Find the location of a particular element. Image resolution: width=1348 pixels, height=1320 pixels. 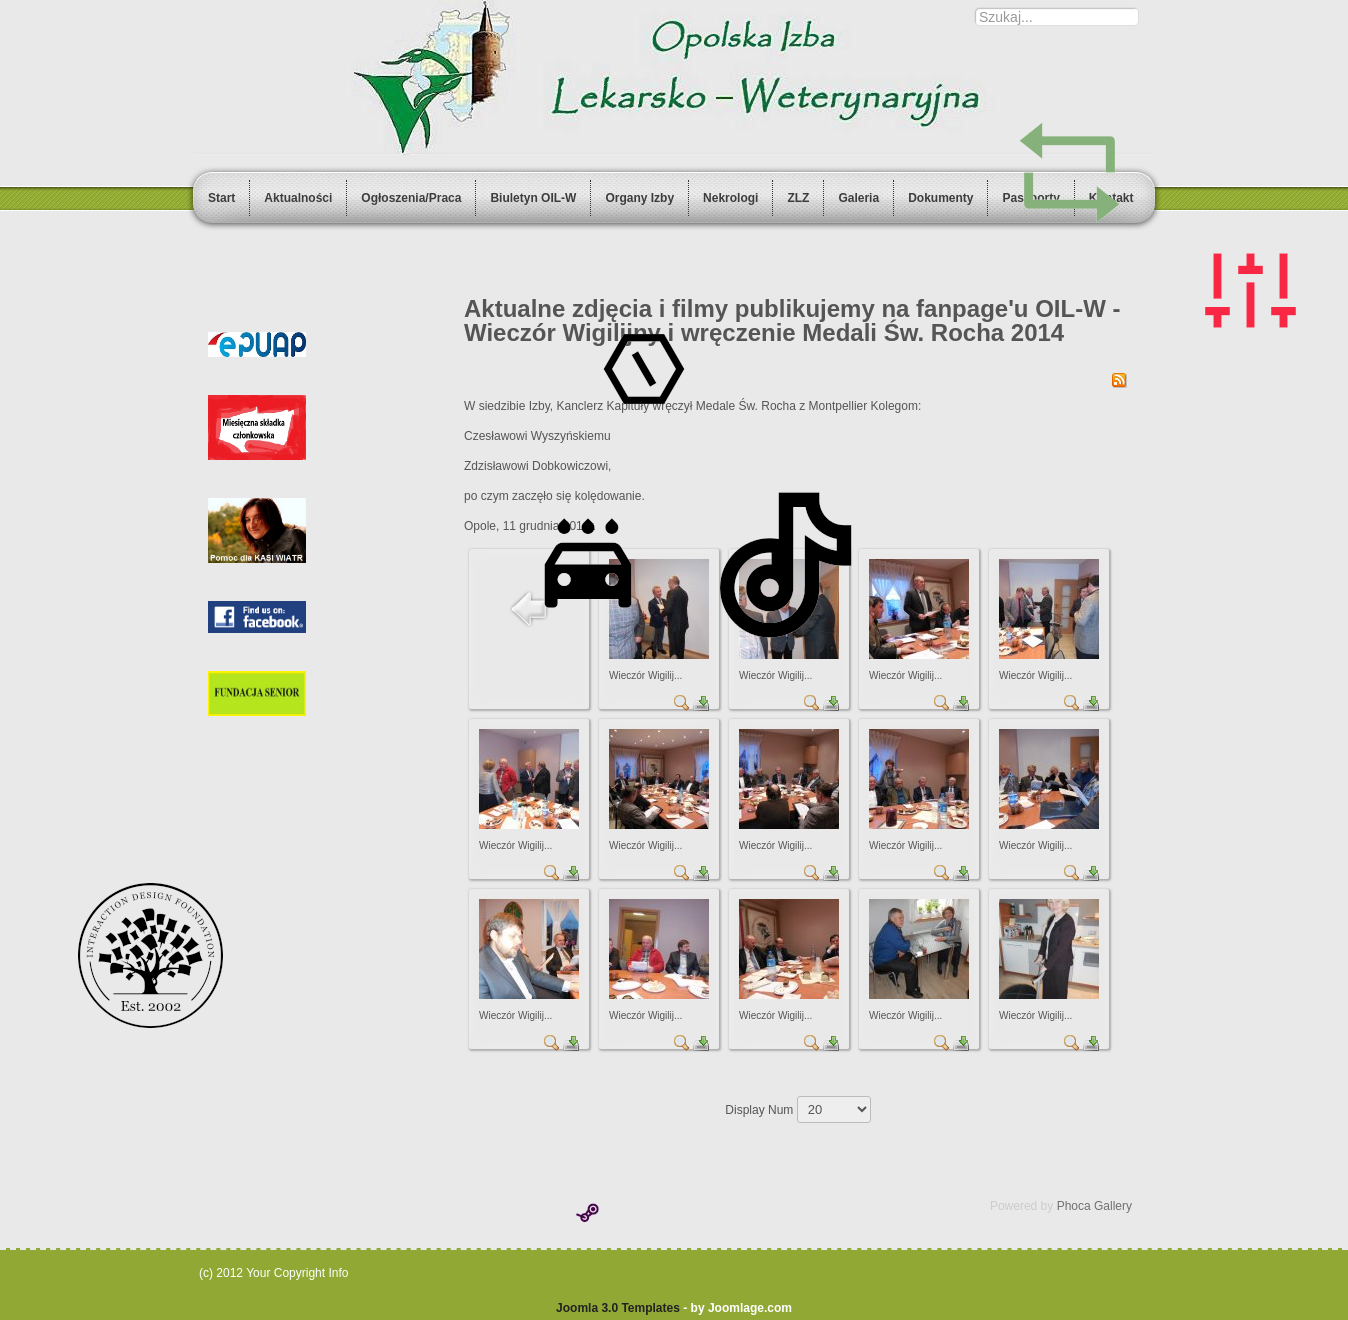

open the tiktok app is located at coordinates (786, 565).